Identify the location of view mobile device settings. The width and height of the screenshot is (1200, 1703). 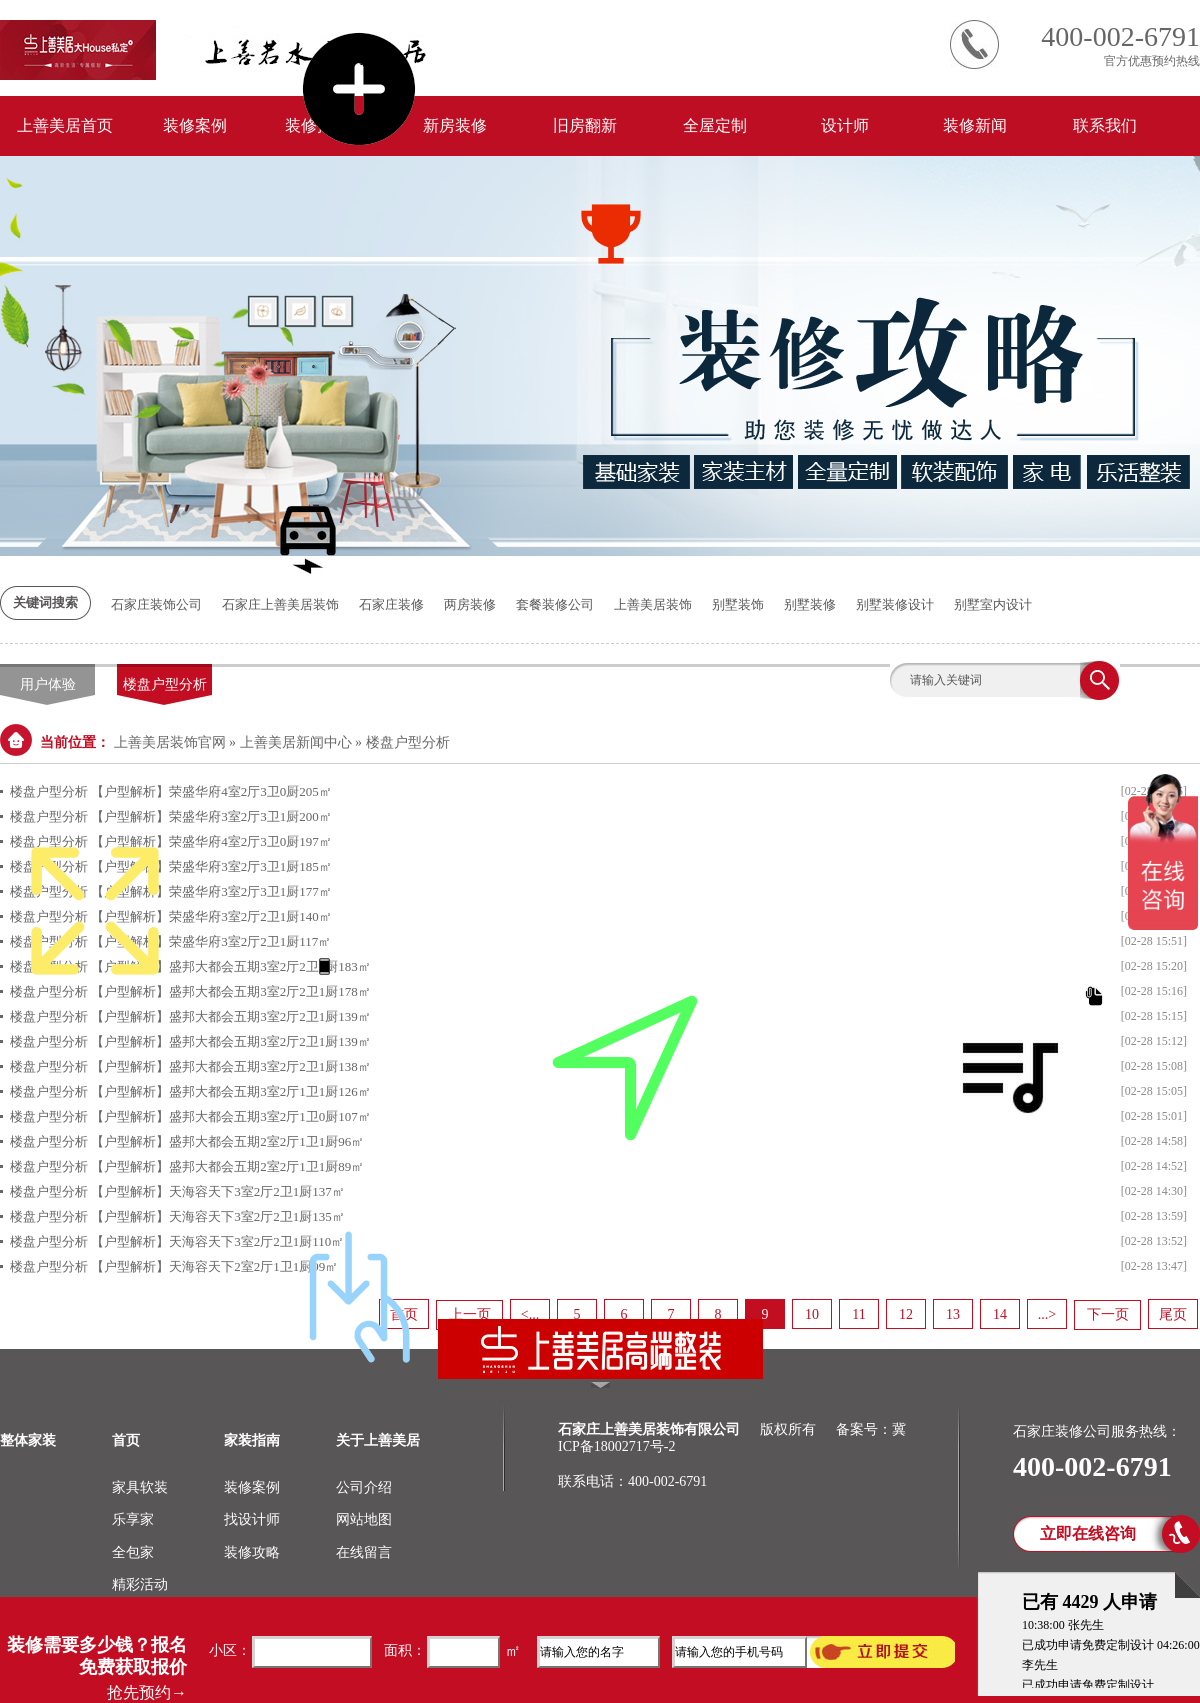
(324, 966).